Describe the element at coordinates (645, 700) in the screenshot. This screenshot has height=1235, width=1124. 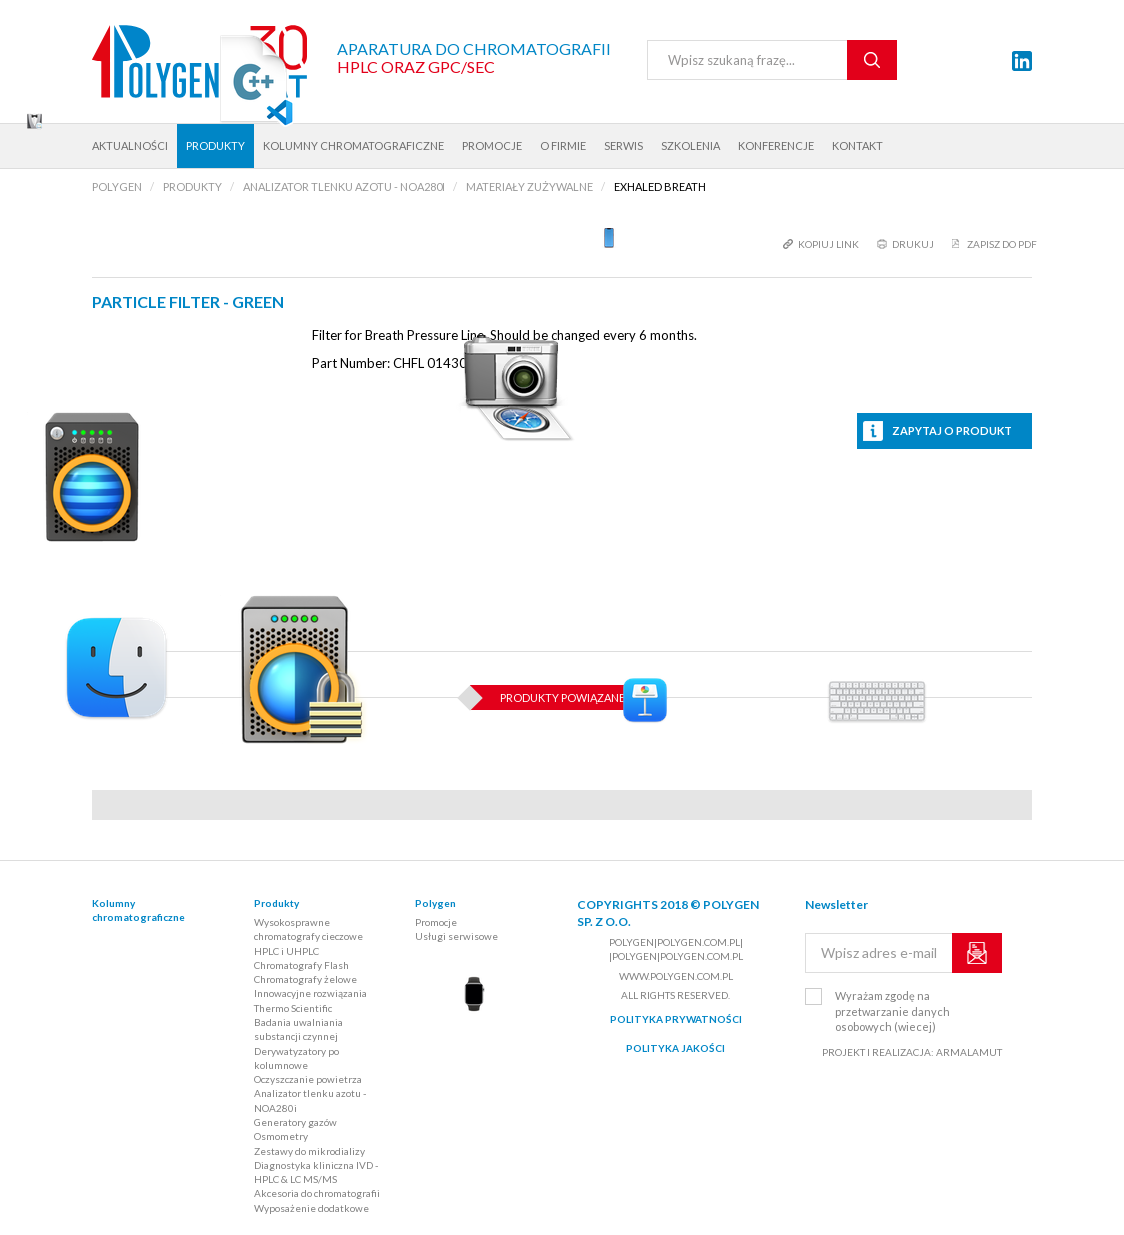
I see `open keynote to create or edit presentations` at that location.